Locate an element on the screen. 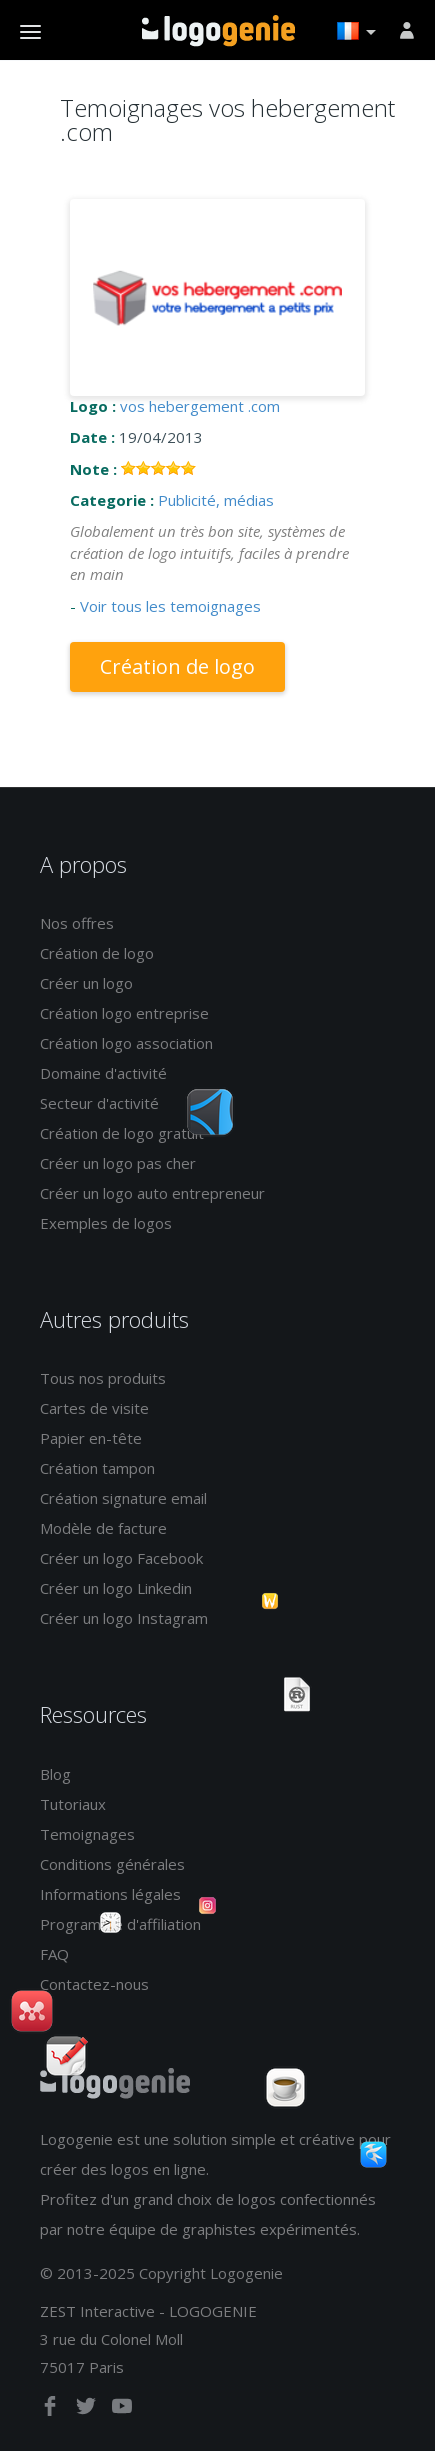 The height and width of the screenshot is (2451, 435). launch a java application is located at coordinates (285, 2087).